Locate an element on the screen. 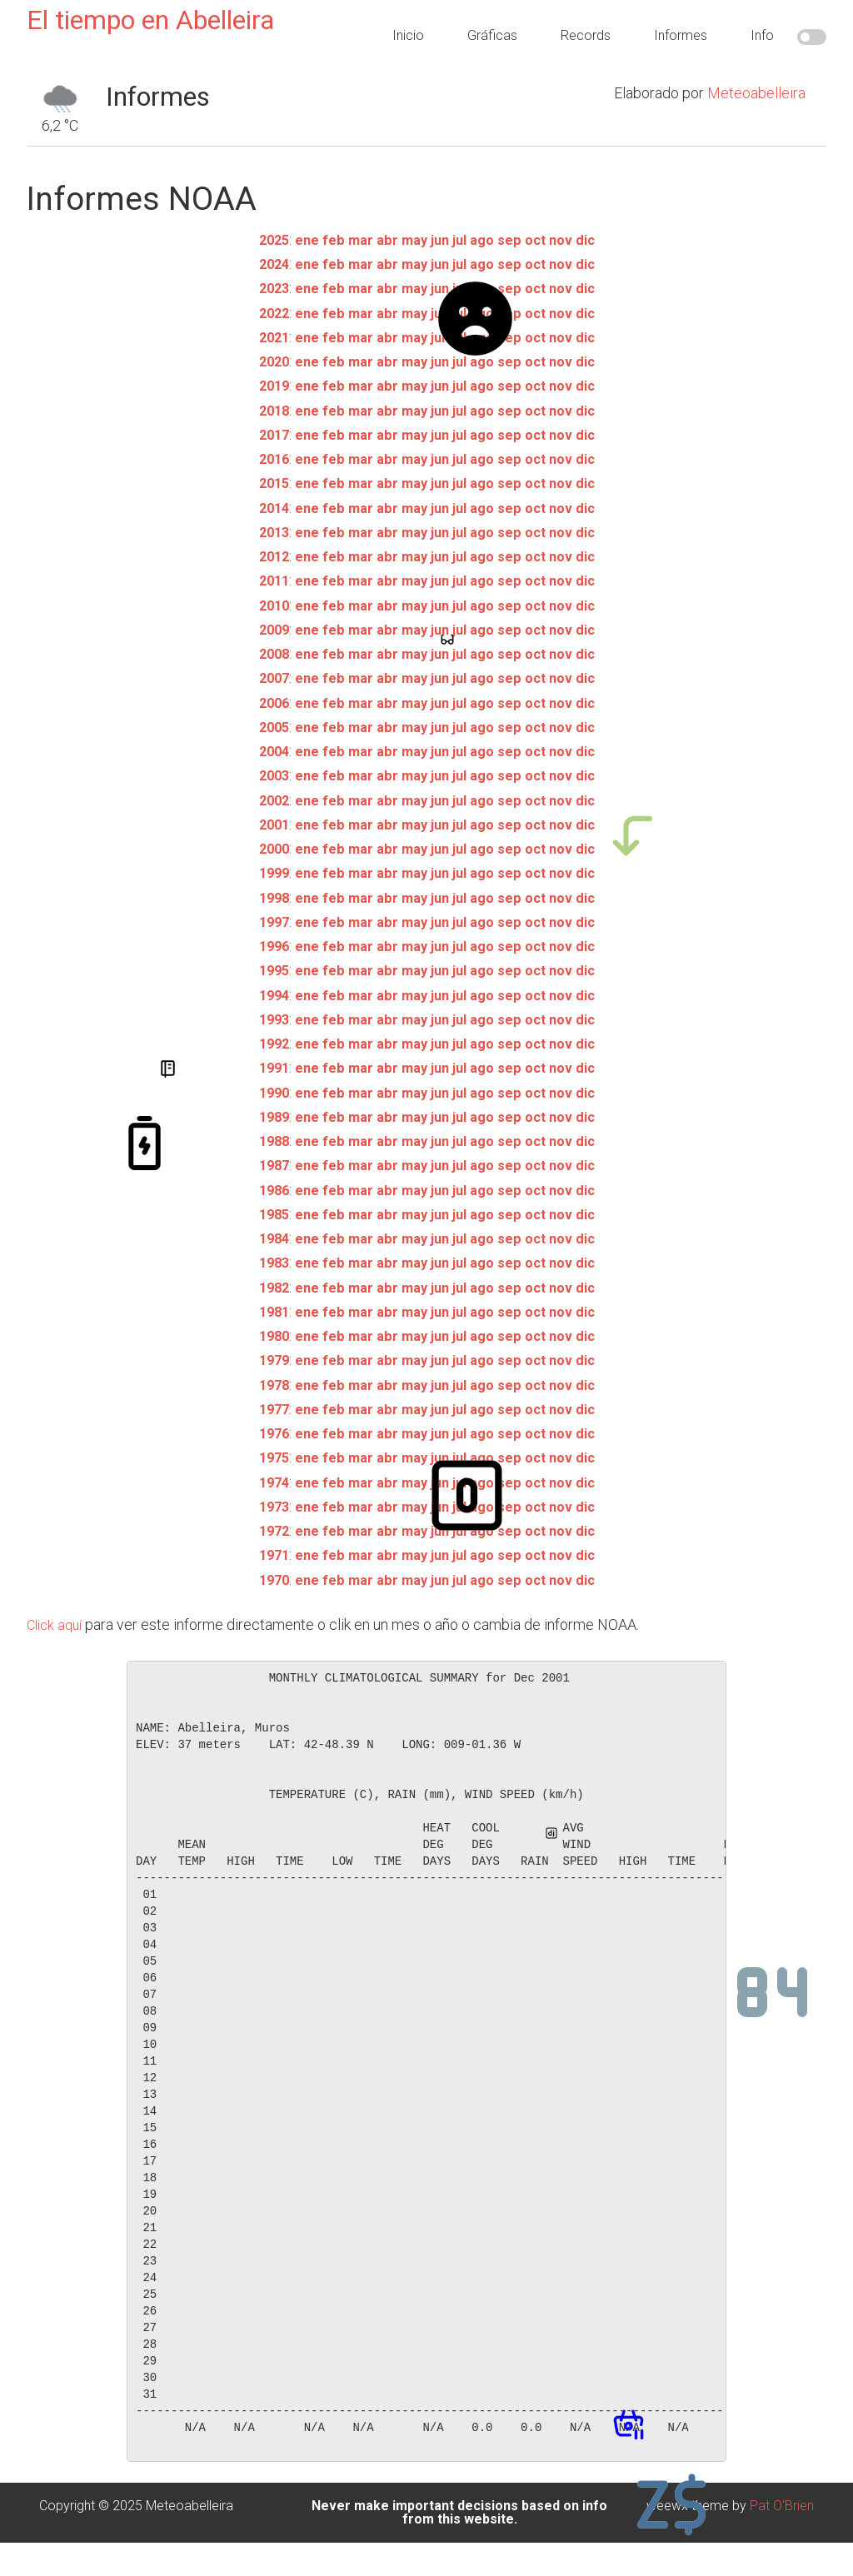 This screenshot has width=853, height=2576. enable reading mode or accessibility features is located at coordinates (447, 640).